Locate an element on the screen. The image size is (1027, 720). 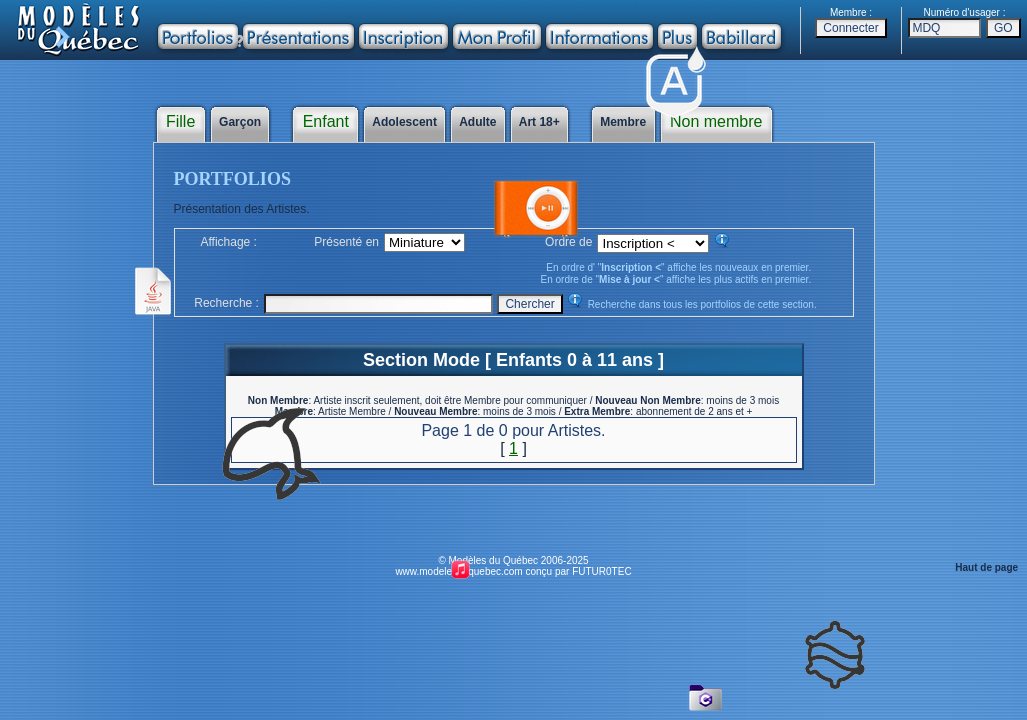
launch minesweeper game is located at coordinates (835, 655).